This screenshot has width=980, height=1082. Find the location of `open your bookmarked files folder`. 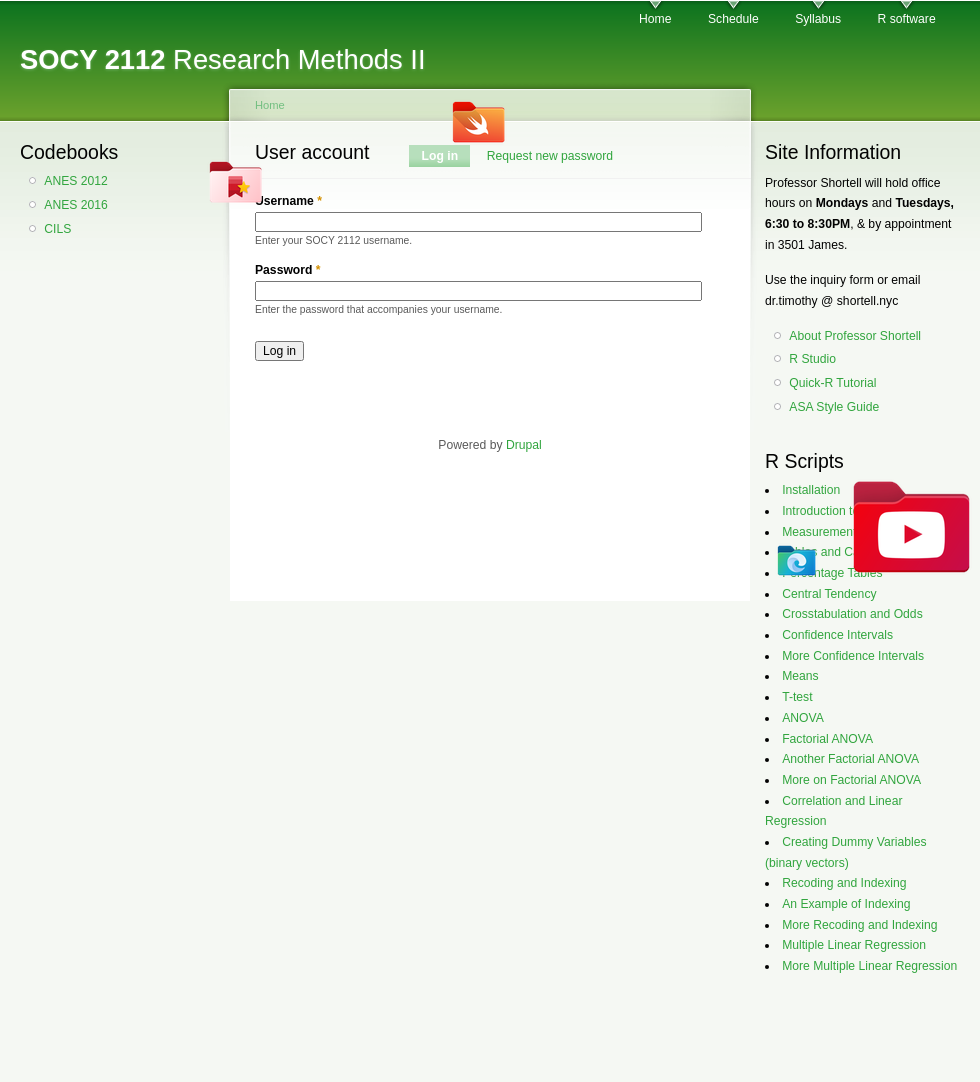

open your bookmarked files folder is located at coordinates (235, 183).